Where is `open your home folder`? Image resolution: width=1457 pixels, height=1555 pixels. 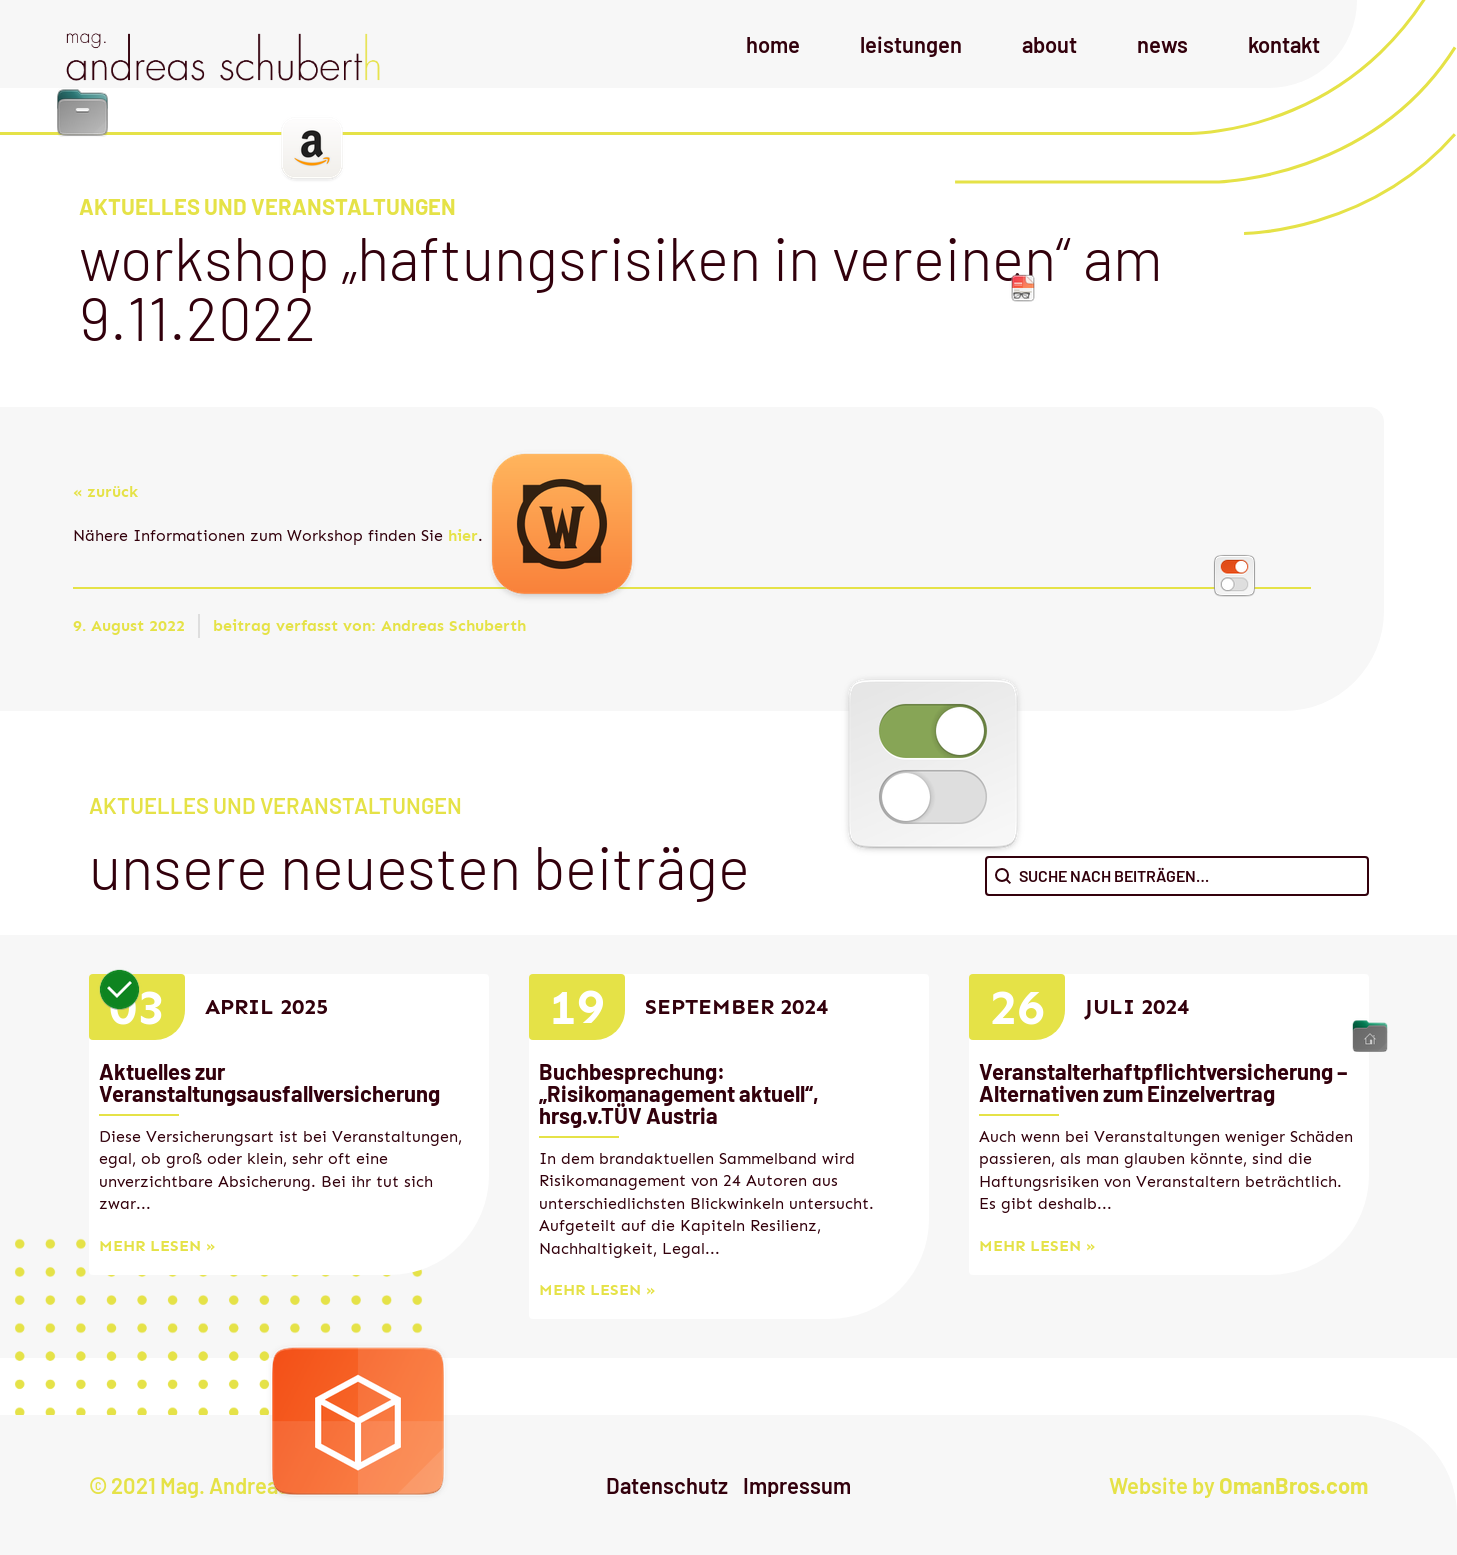 open your home folder is located at coordinates (1370, 1036).